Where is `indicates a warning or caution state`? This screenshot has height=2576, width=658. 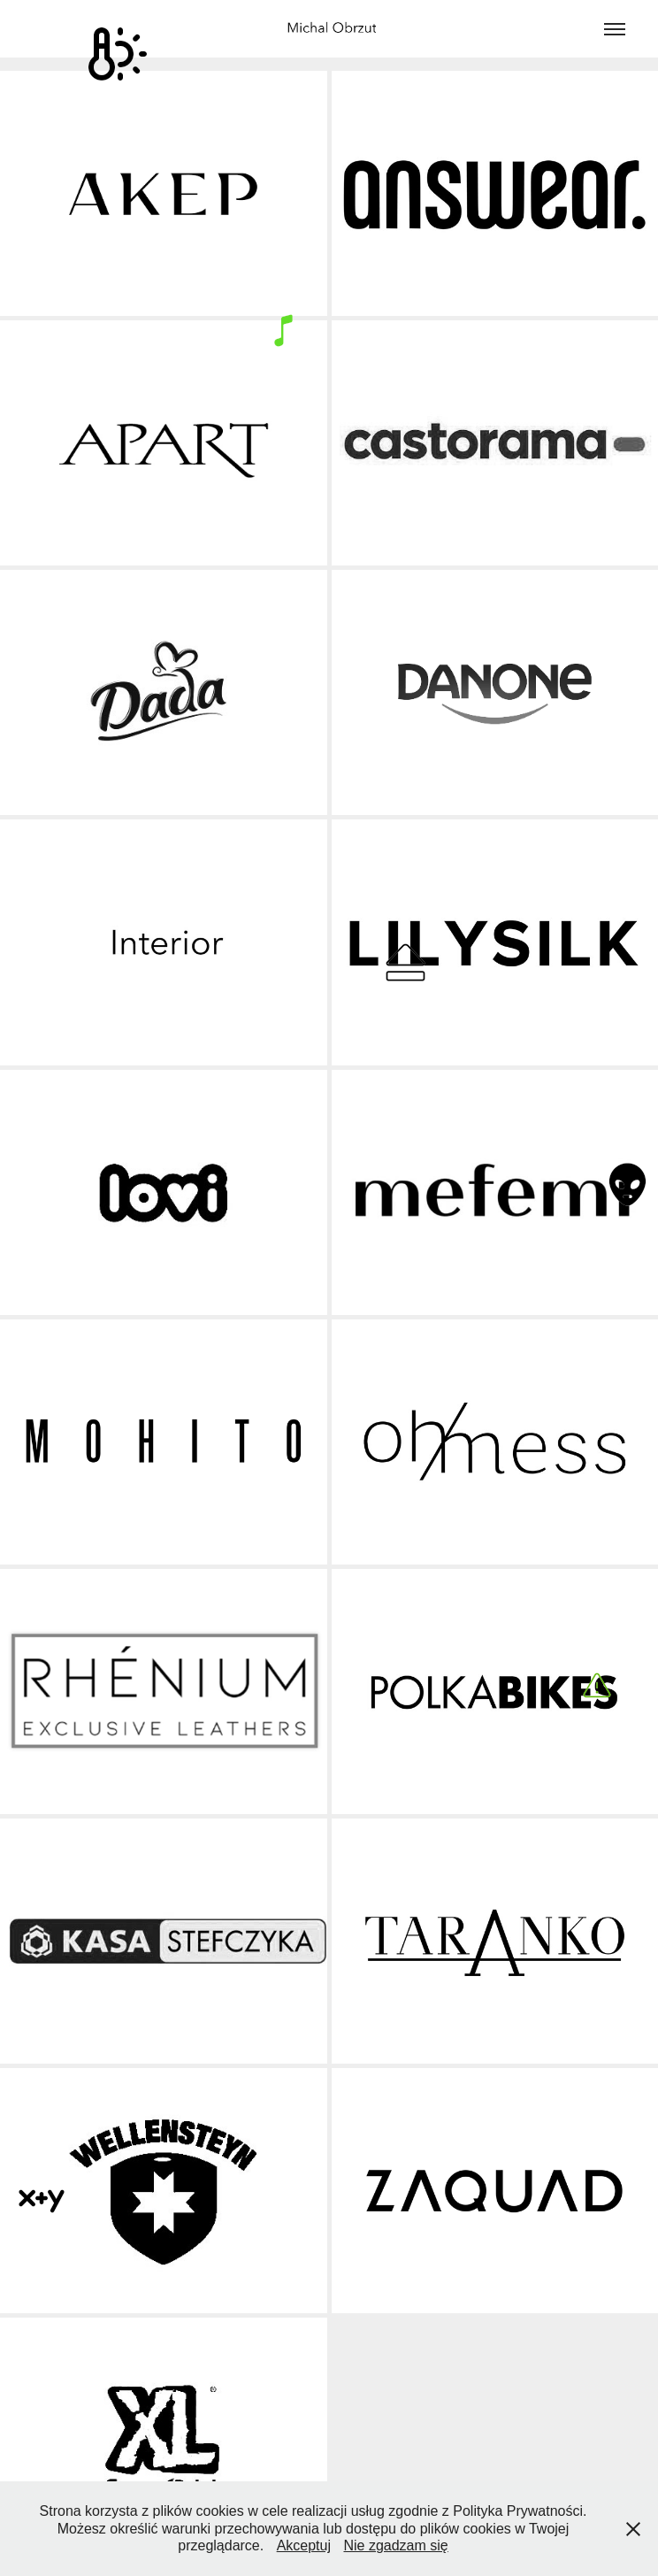 indicates a warning or caution state is located at coordinates (597, 1686).